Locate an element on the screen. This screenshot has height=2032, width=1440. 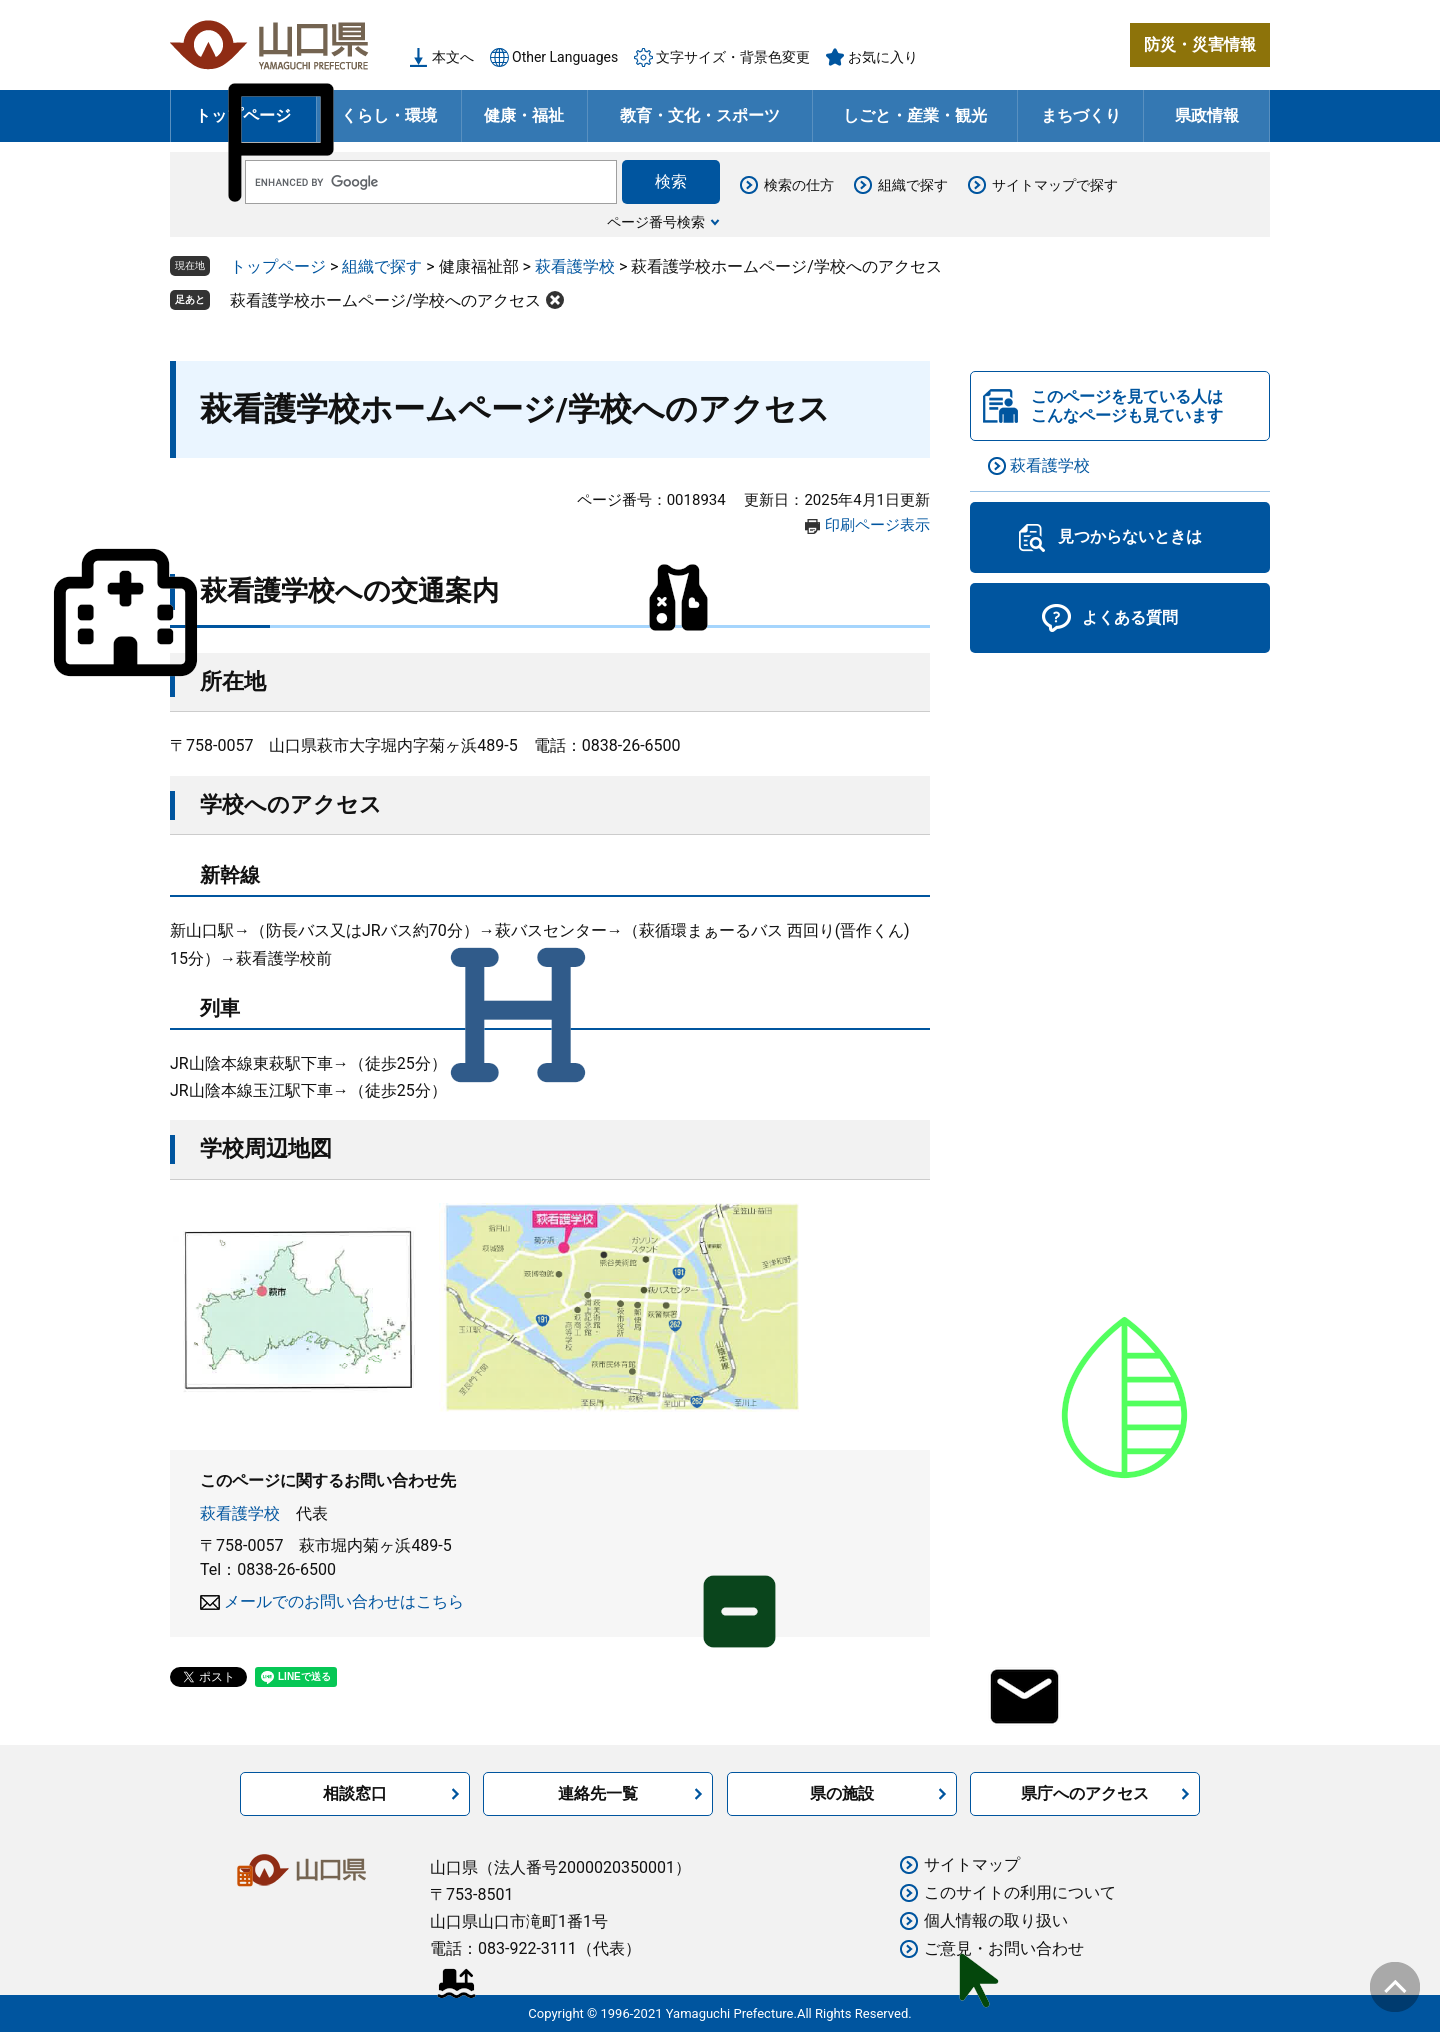
remove an item from a list is located at coordinates (739, 1611).